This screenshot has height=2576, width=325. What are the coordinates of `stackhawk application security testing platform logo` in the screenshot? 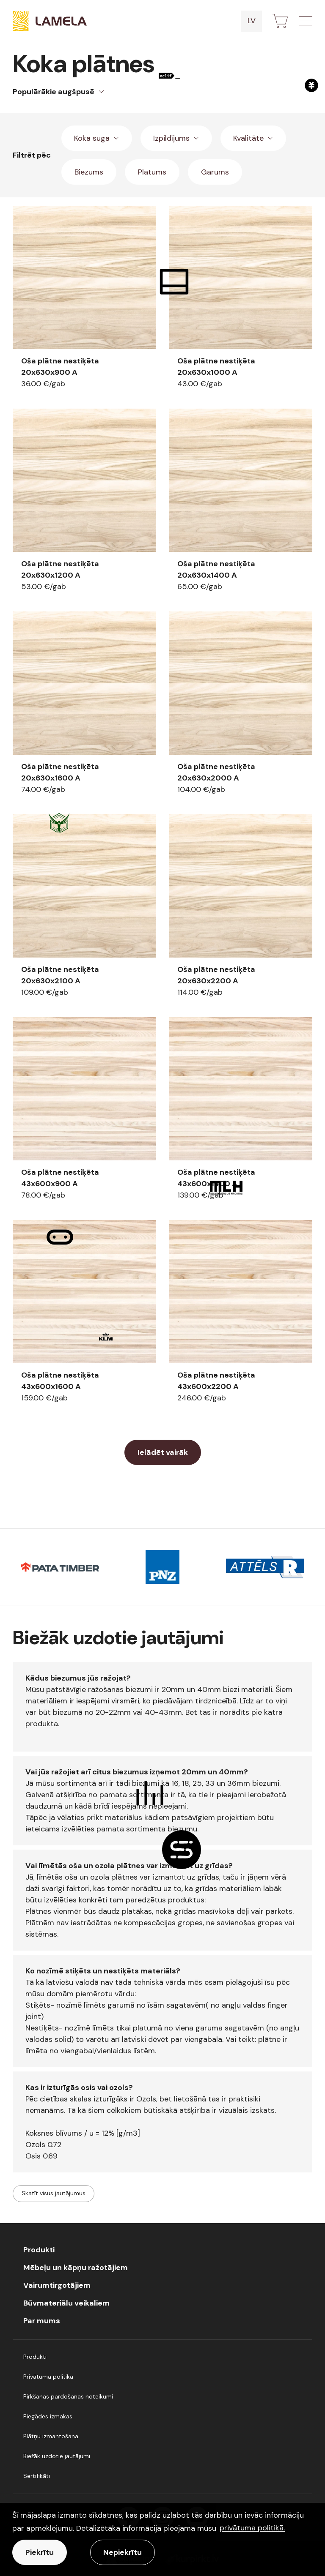 It's located at (59, 823).